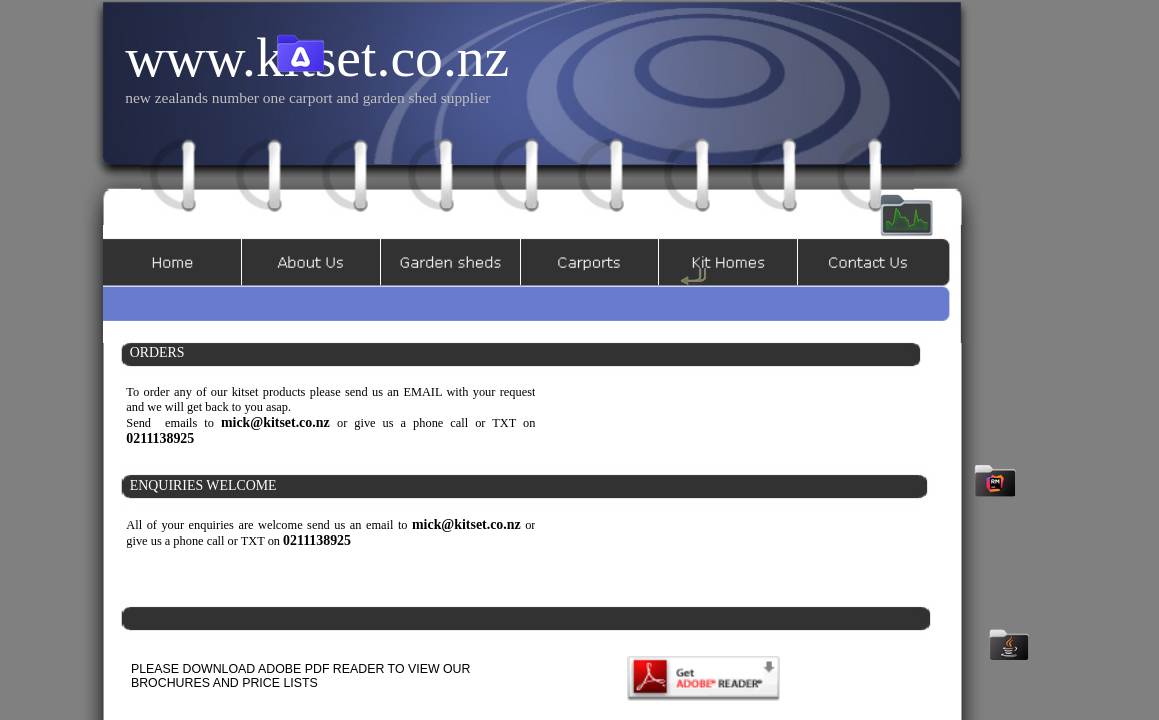 The width and height of the screenshot is (1159, 720). Describe the element at coordinates (995, 482) in the screenshot. I see `open rubymine project folder` at that location.